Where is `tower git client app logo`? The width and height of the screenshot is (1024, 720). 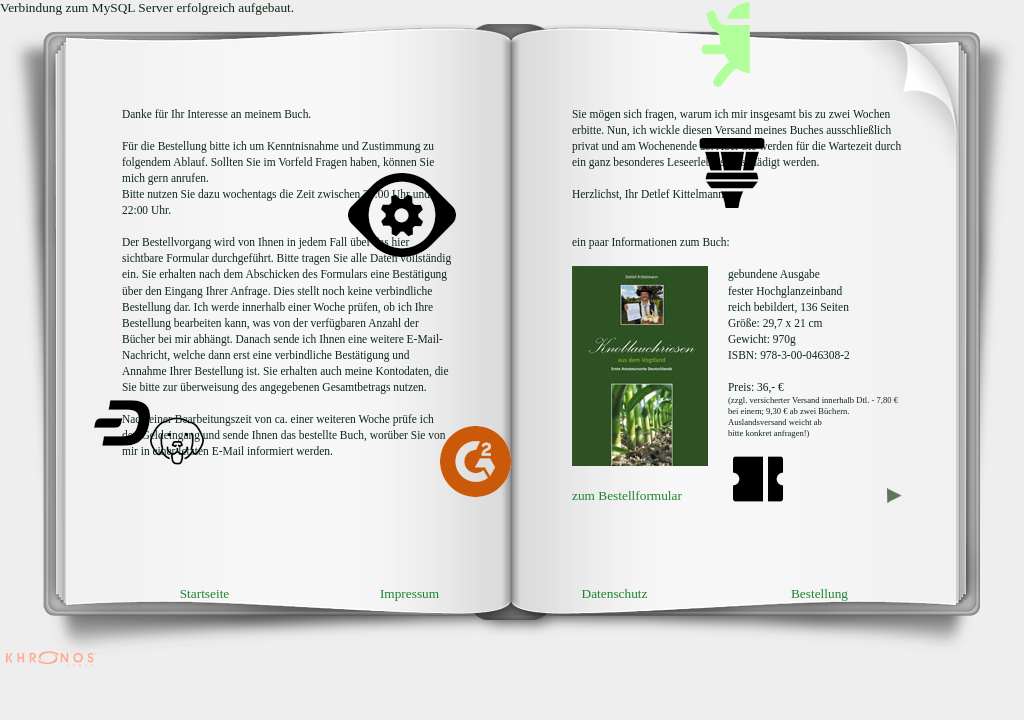
tower git client app logo is located at coordinates (732, 173).